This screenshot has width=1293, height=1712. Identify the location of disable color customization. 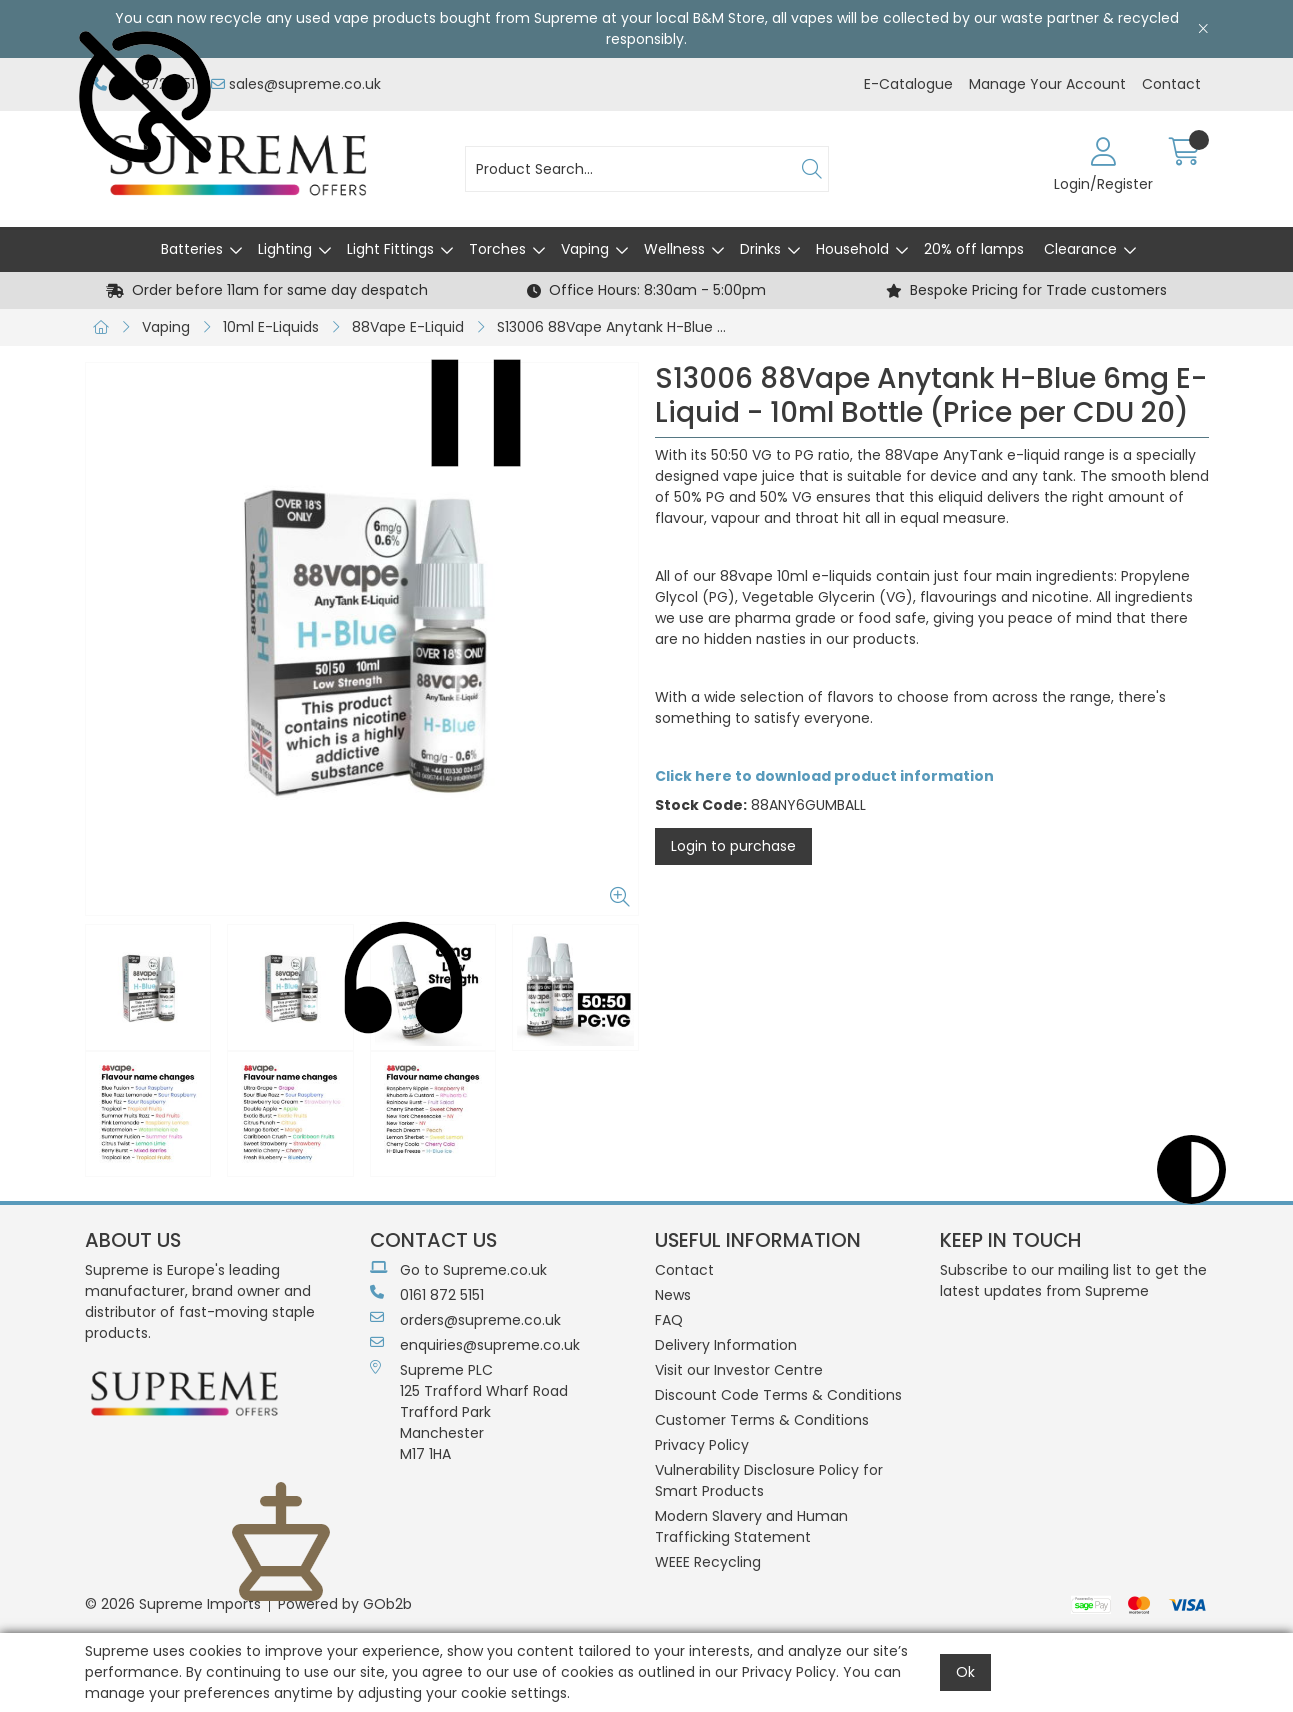
(145, 97).